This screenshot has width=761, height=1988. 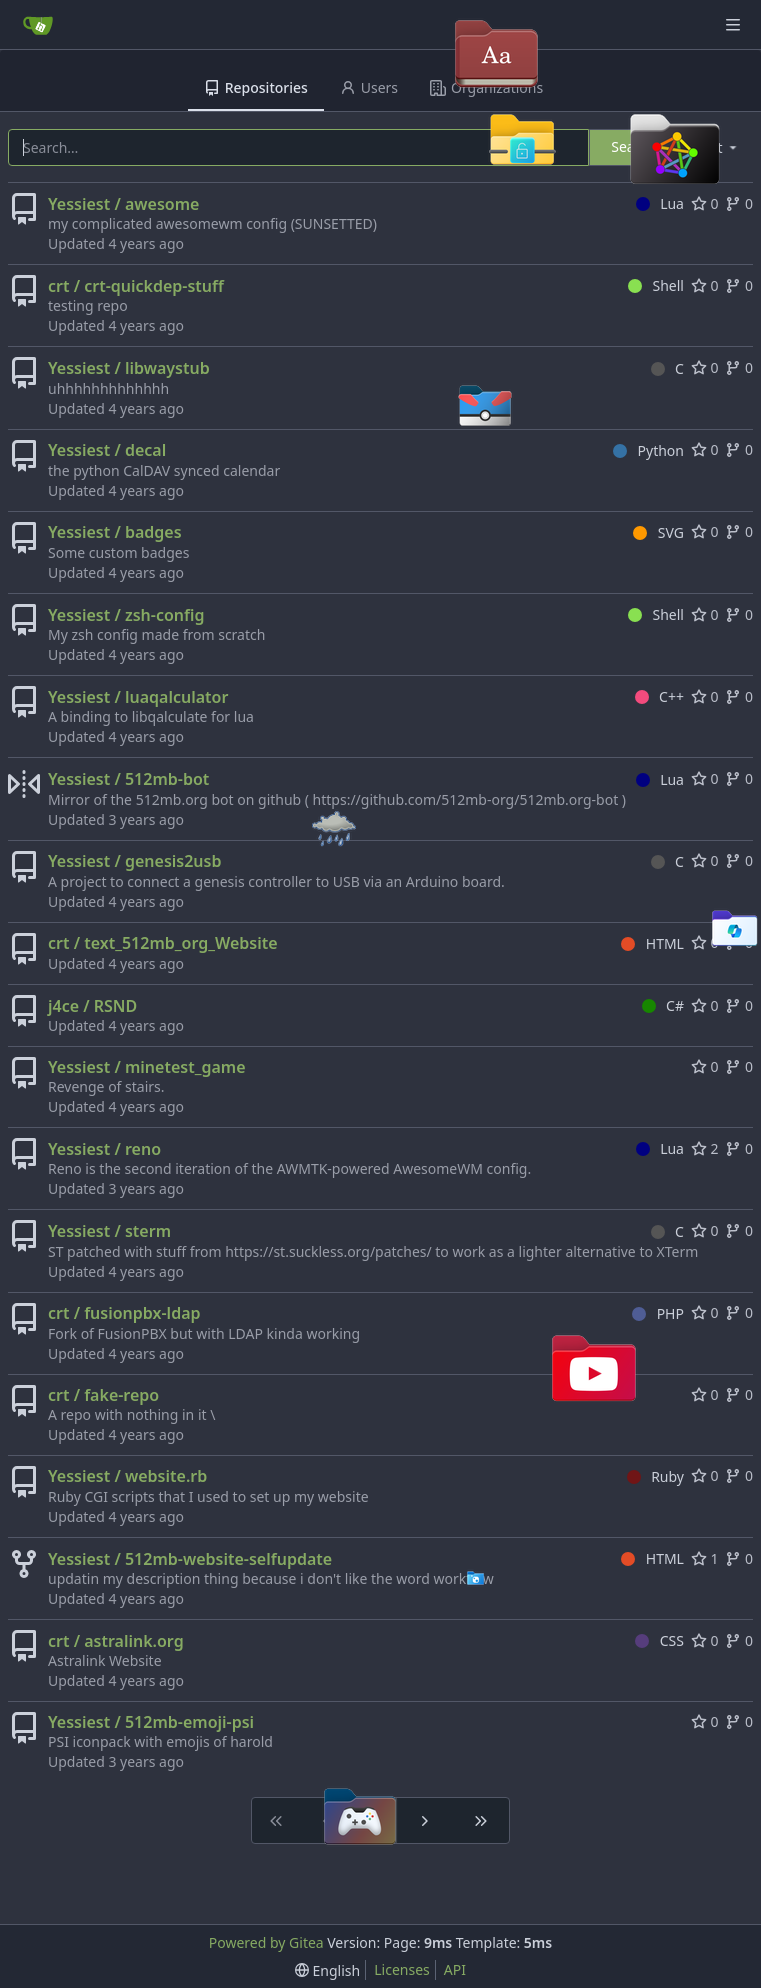 What do you see at coordinates (334, 825) in the screenshot?
I see `indicates scattered showers in current weather conditions` at bounding box center [334, 825].